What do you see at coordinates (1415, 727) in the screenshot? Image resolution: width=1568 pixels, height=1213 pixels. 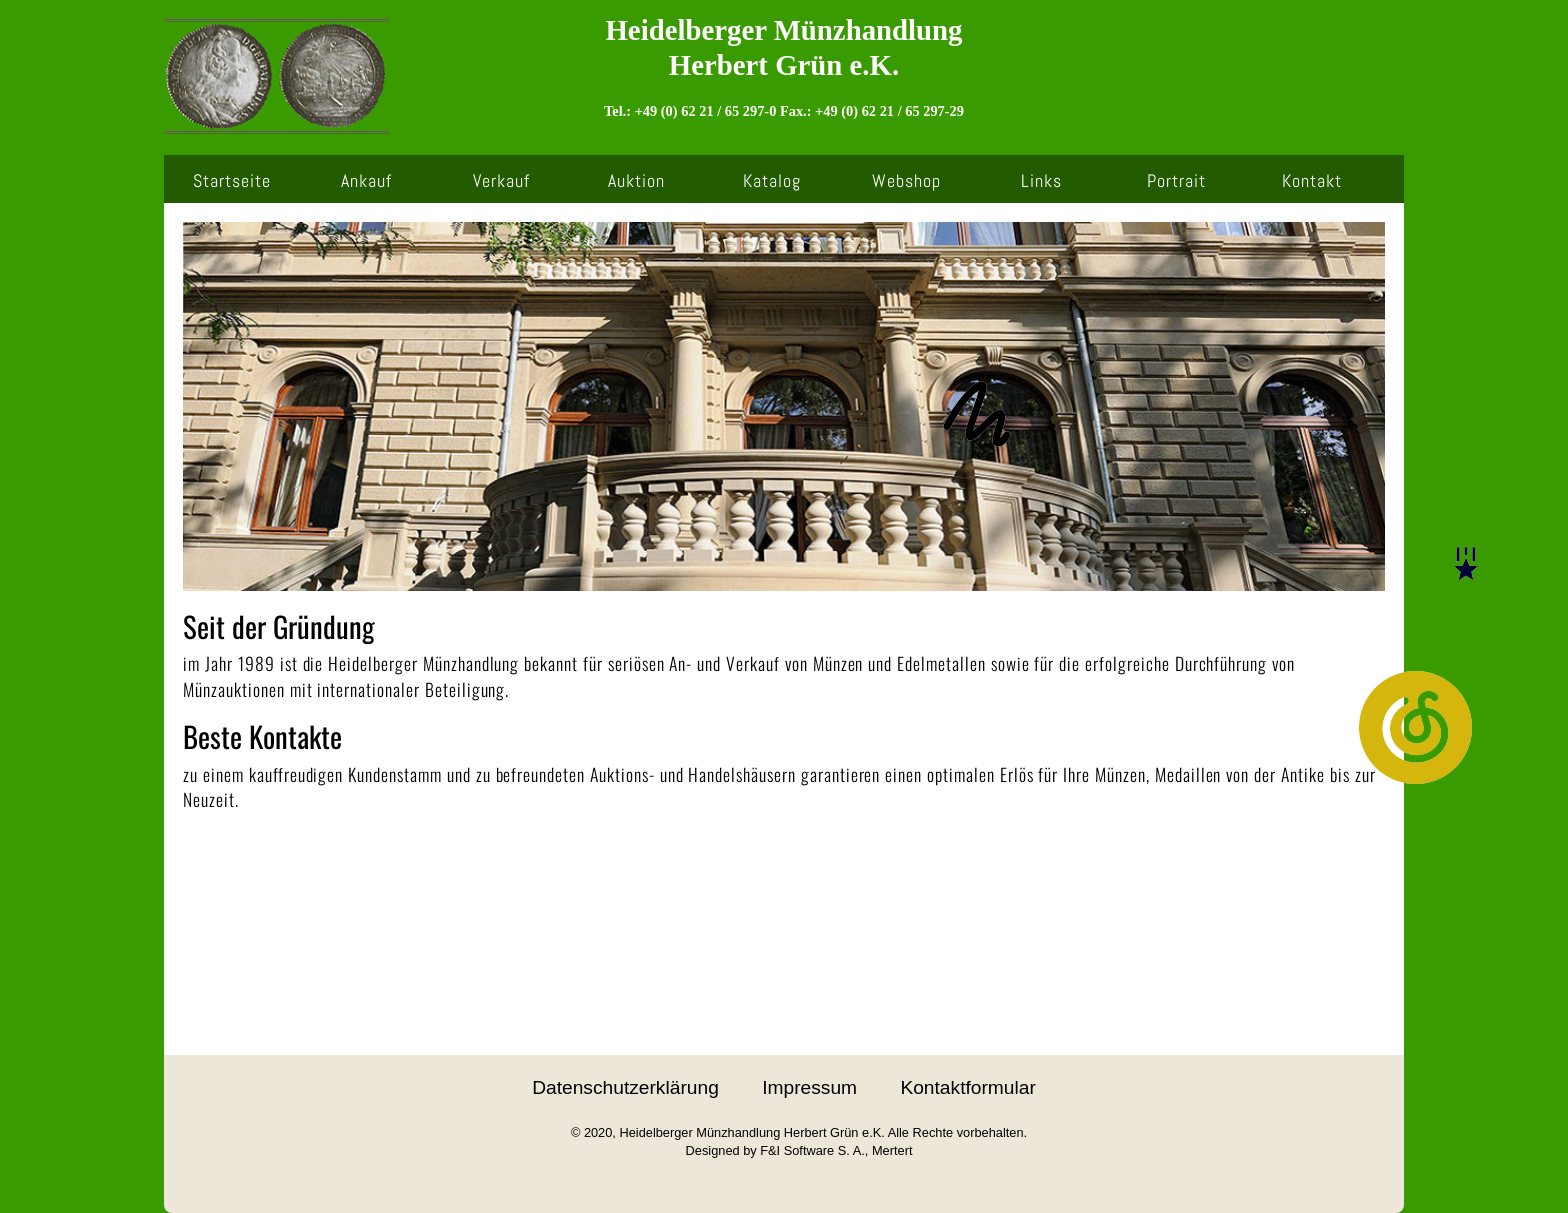 I see `open netease cloud music app` at bounding box center [1415, 727].